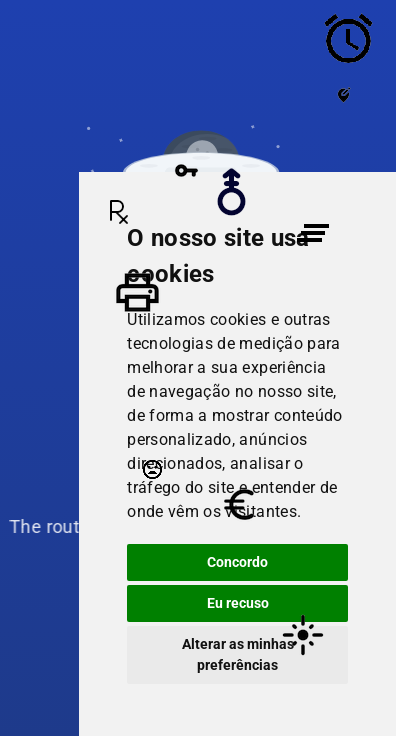 This screenshot has width=396, height=736. What do you see at coordinates (239, 504) in the screenshot?
I see `view pricing in euros` at bounding box center [239, 504].